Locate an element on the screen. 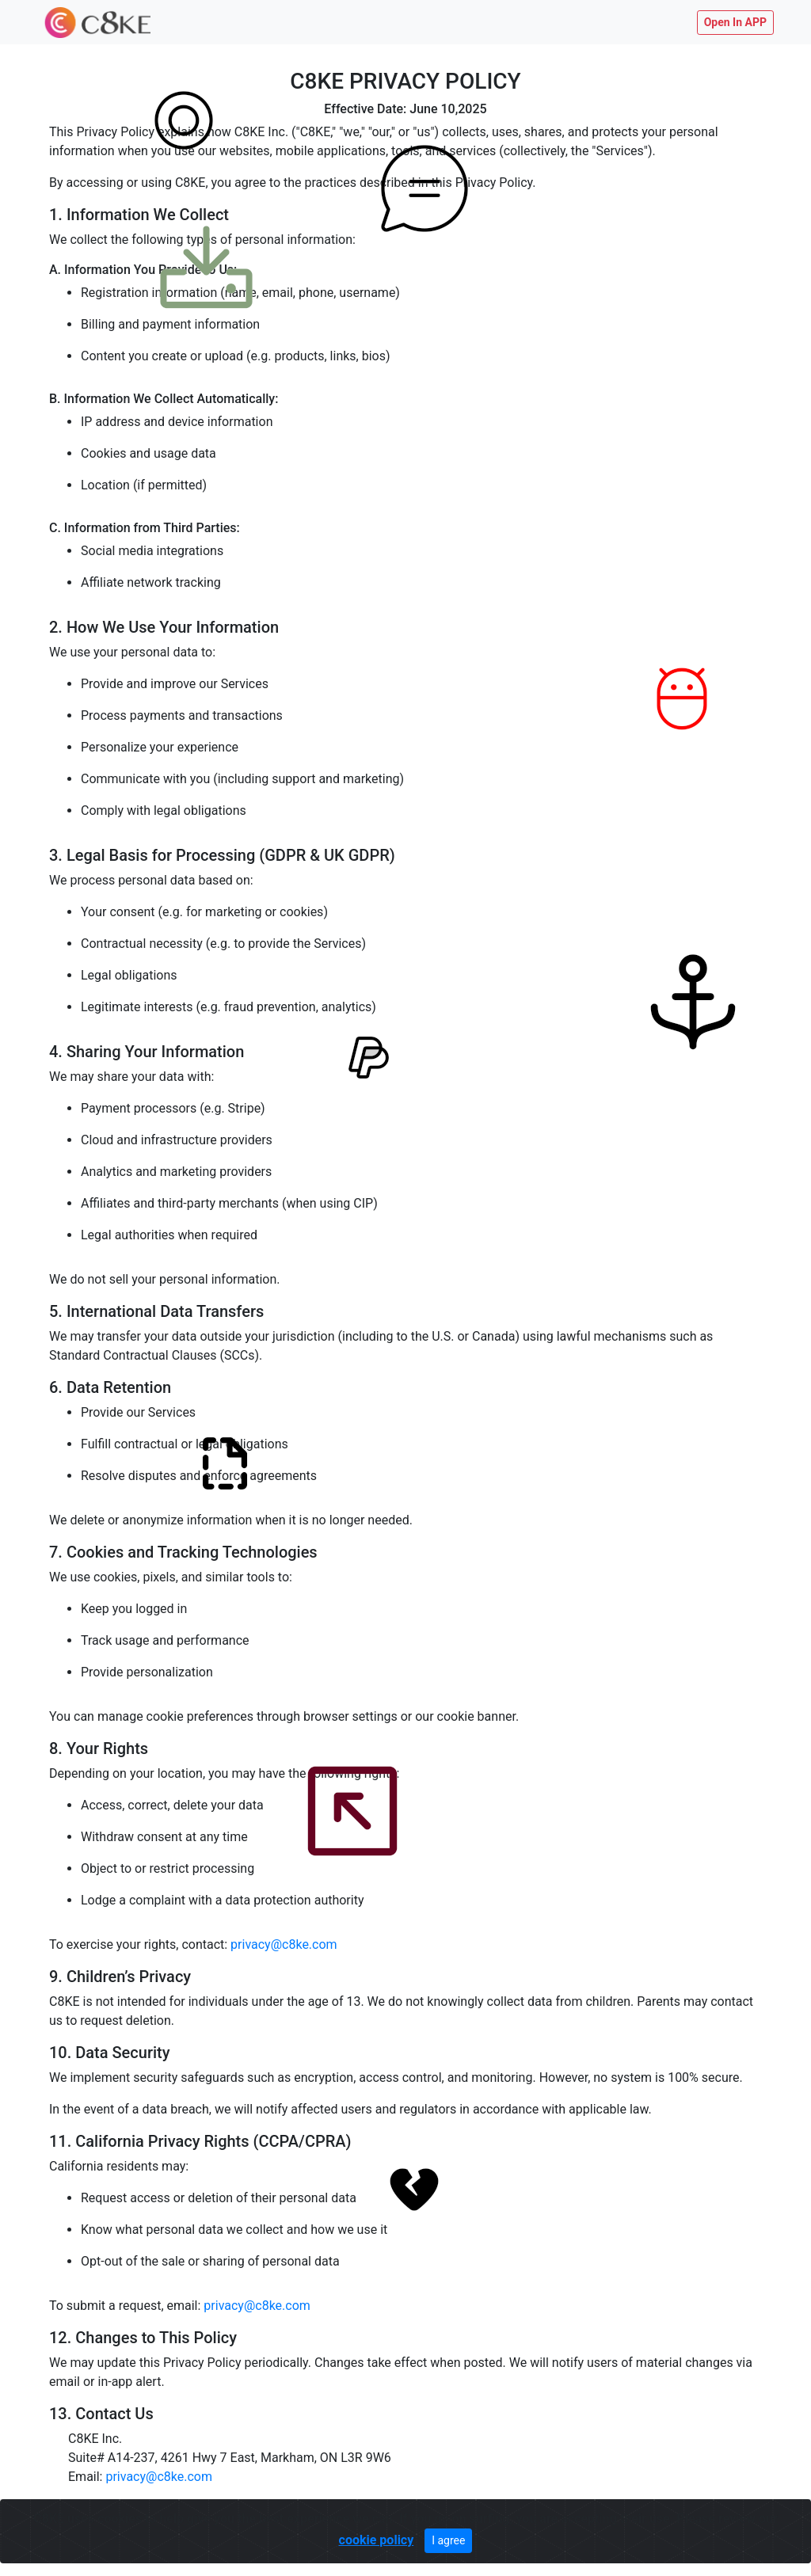 This screenshot has width=811, height=2576. download a file to your device is located at coordinates (206, 272).